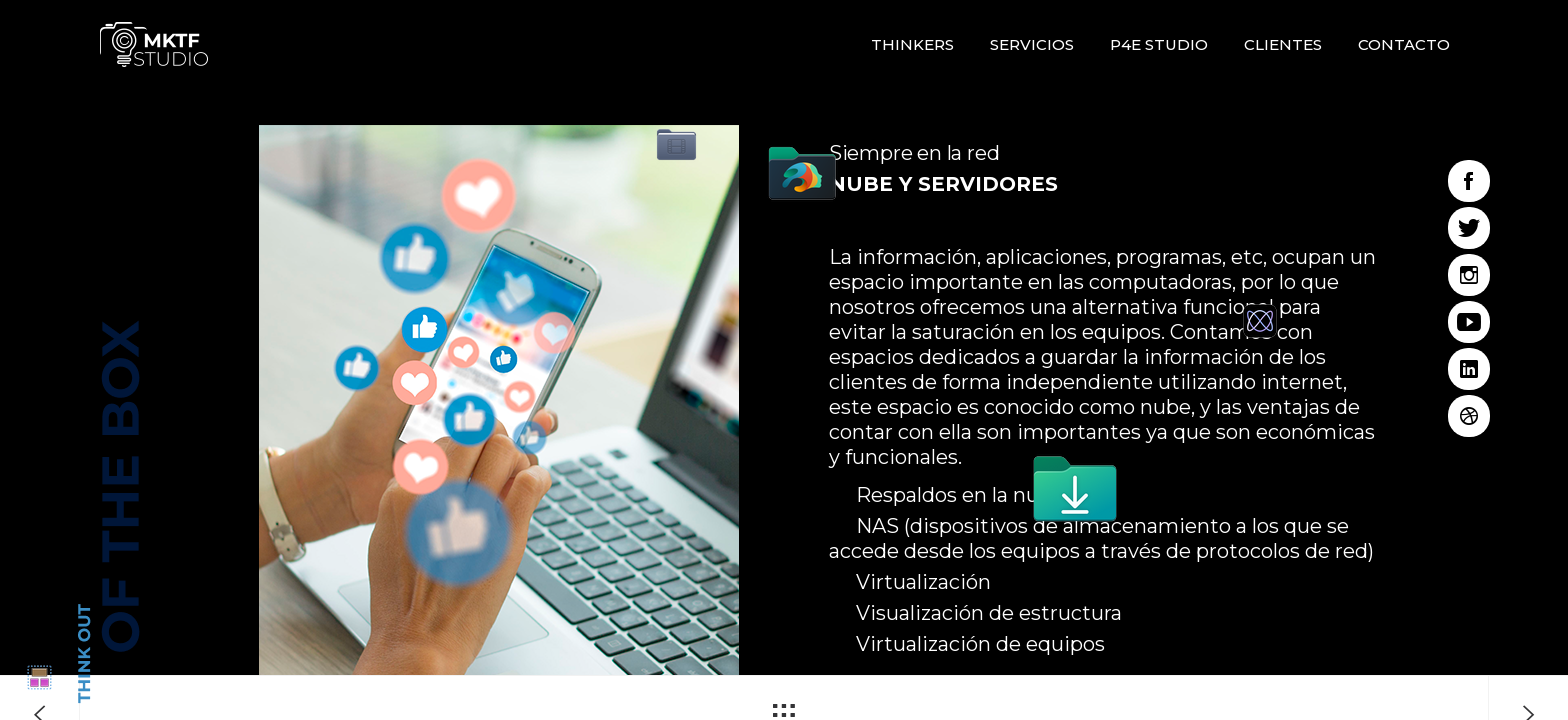  I want to click on open daz 3d project files folder, so click(802, 175).